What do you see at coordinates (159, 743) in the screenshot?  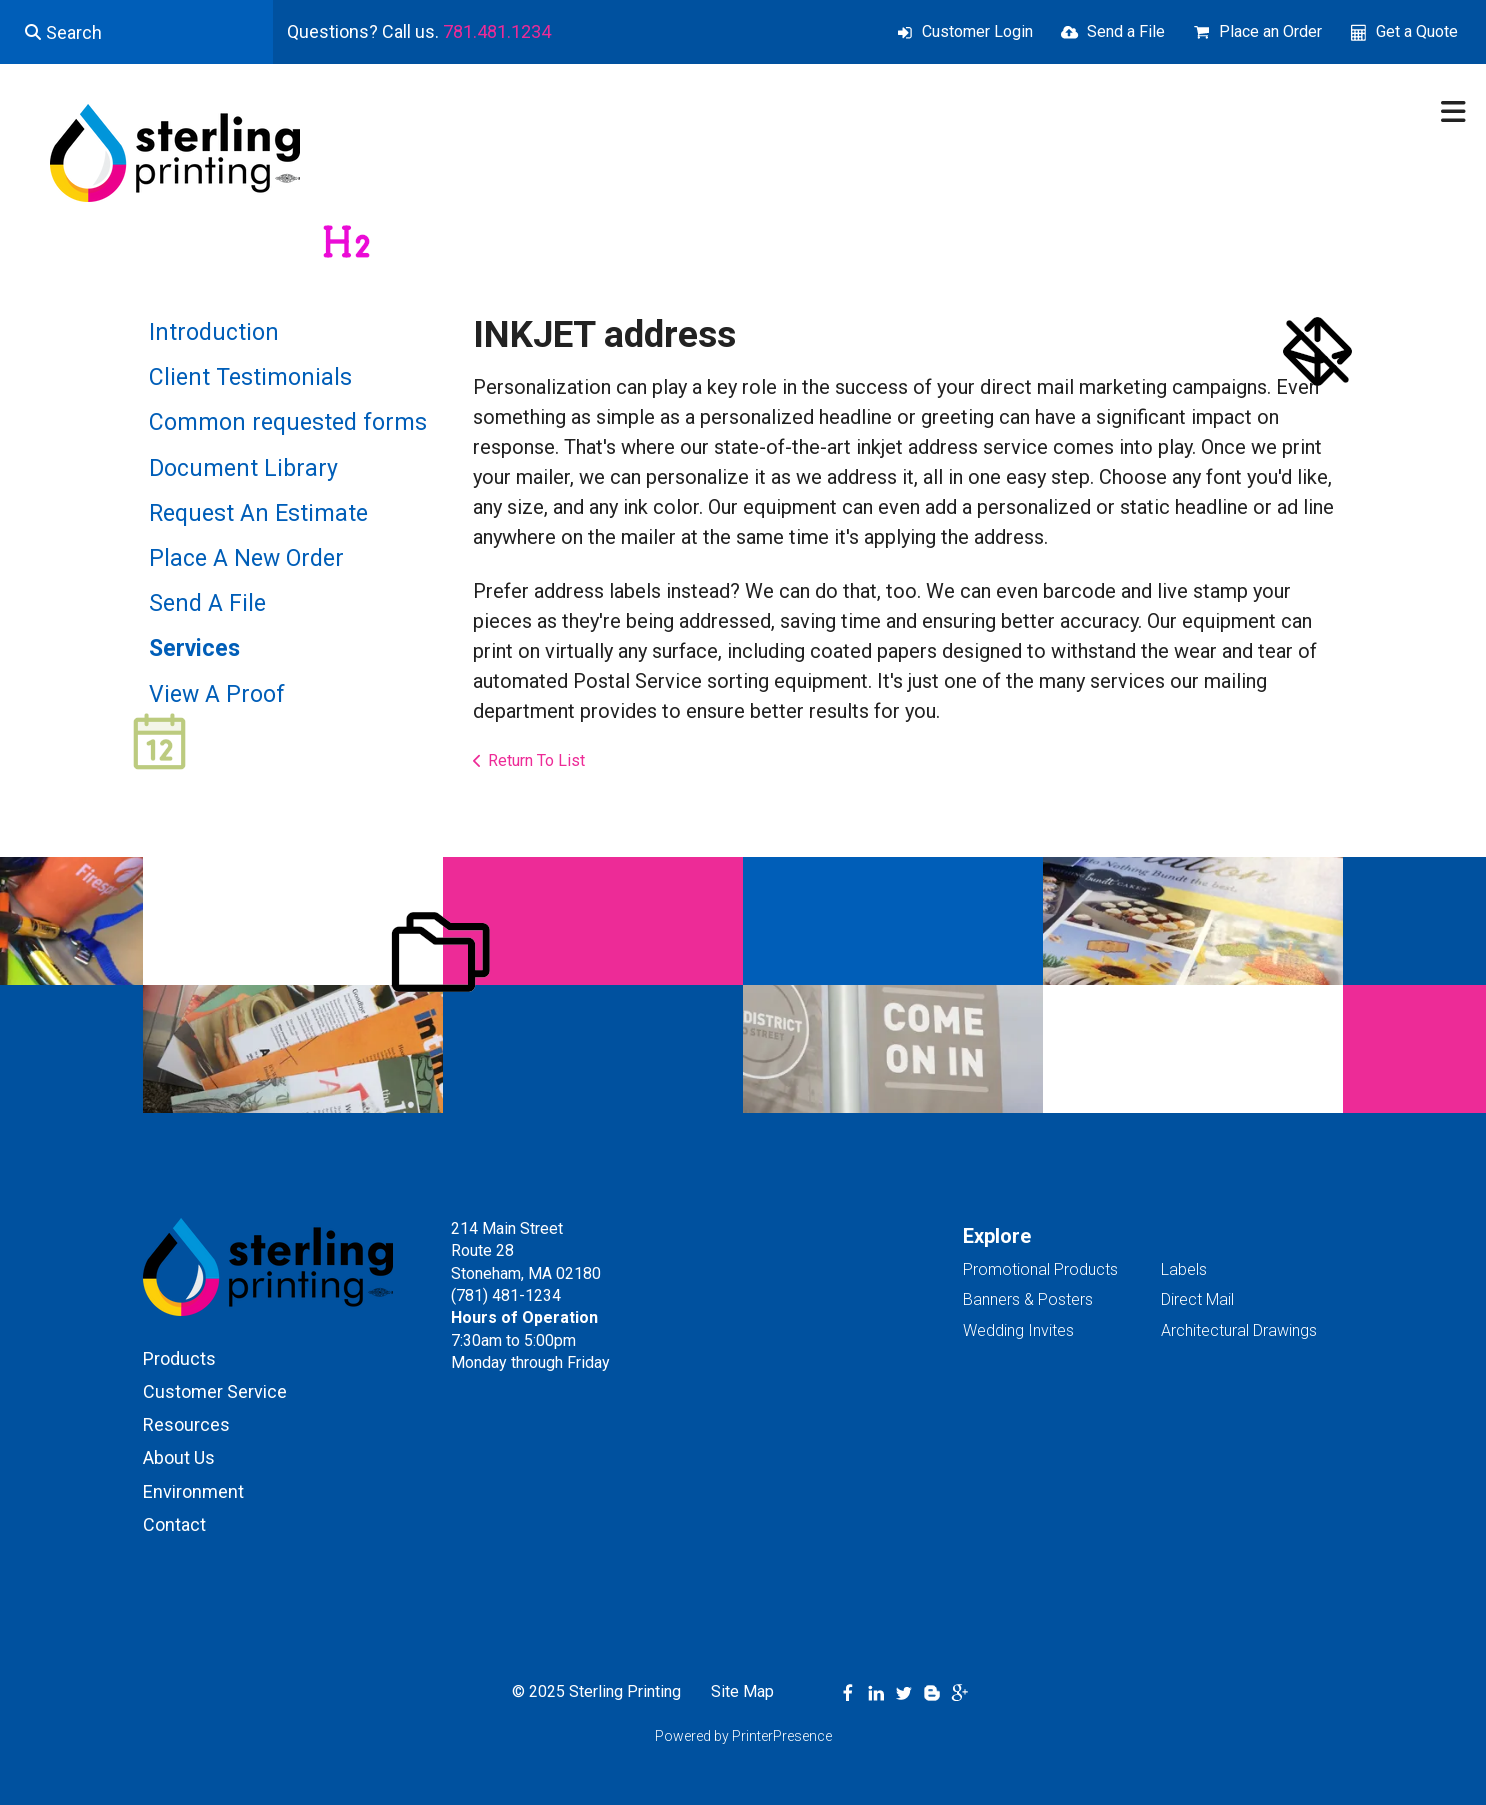 I see `view or open the calendar` at bounding box center [159, 743].